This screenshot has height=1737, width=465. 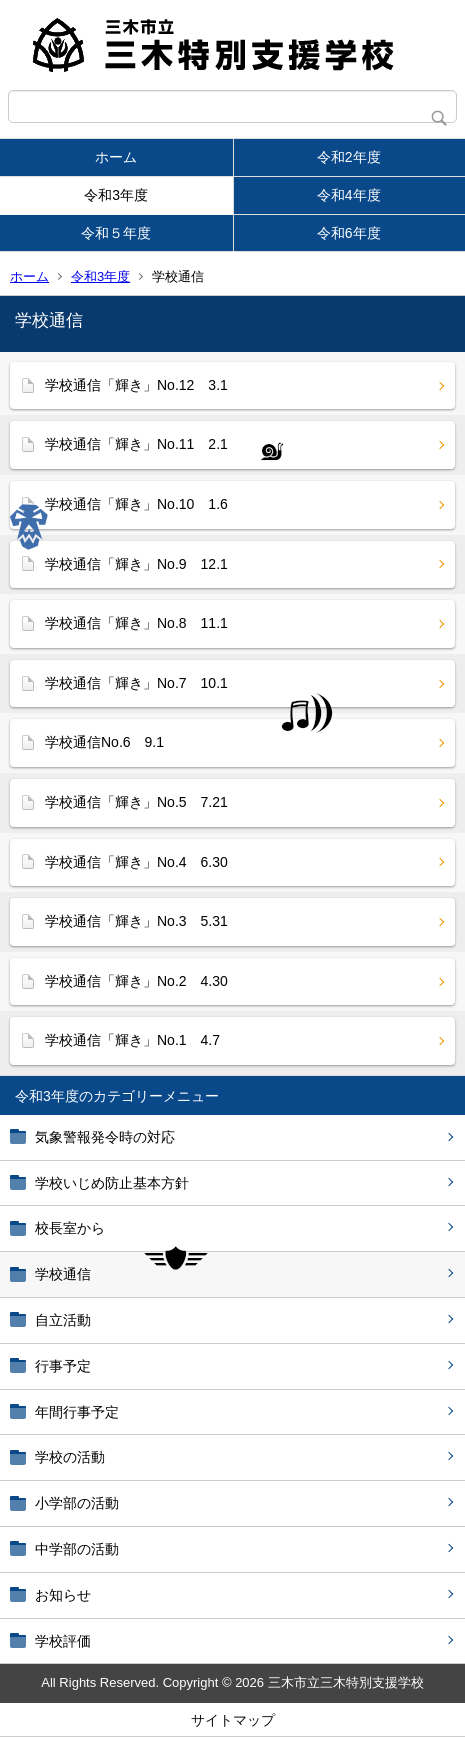 What do you see at coordinates (272, 451) in the screenshot?
I see `indicates slow loading or processing speed` at bounding box center [272, 451].